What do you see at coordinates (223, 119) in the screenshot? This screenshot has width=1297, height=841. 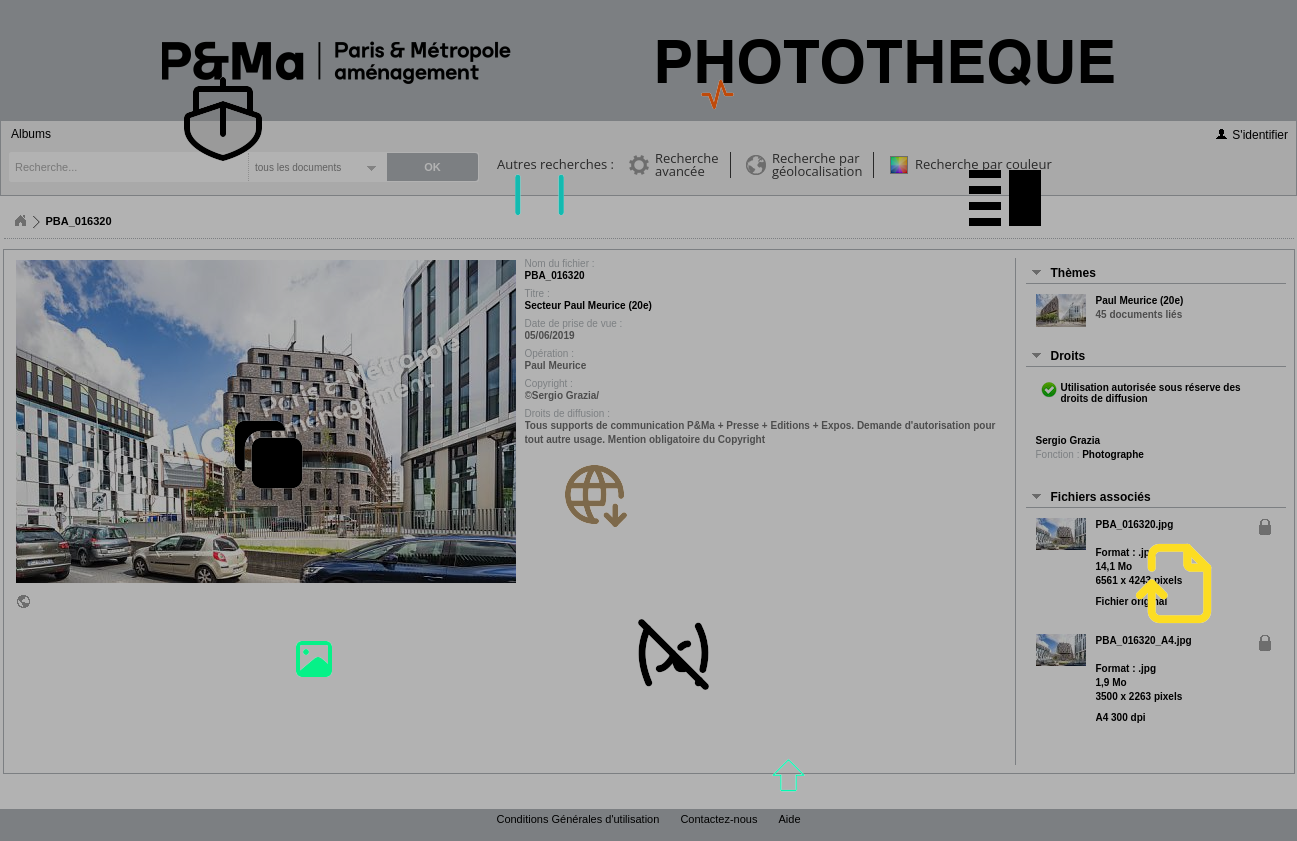 I see `access boat or marine transportation options` at bounding box center [223, 119].